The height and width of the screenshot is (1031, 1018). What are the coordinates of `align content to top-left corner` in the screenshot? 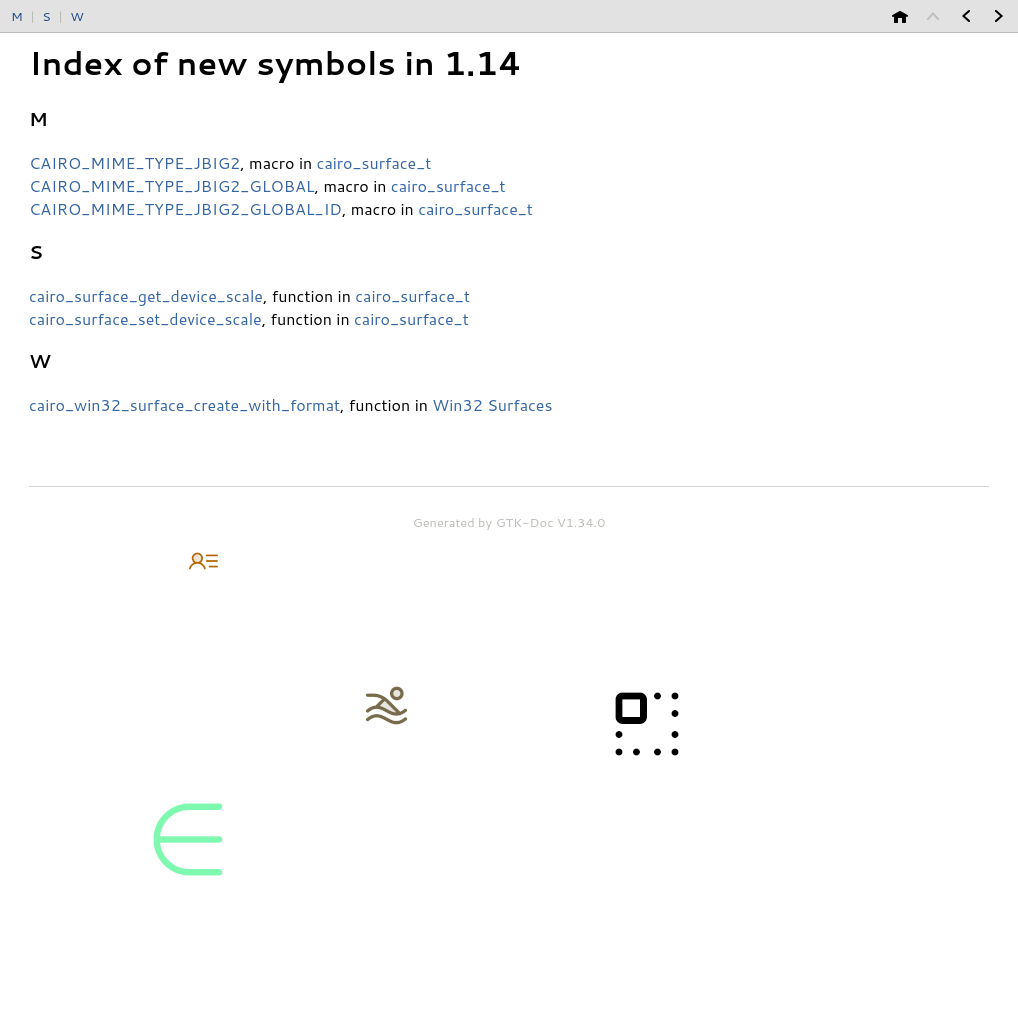 It's located at (647, 724).